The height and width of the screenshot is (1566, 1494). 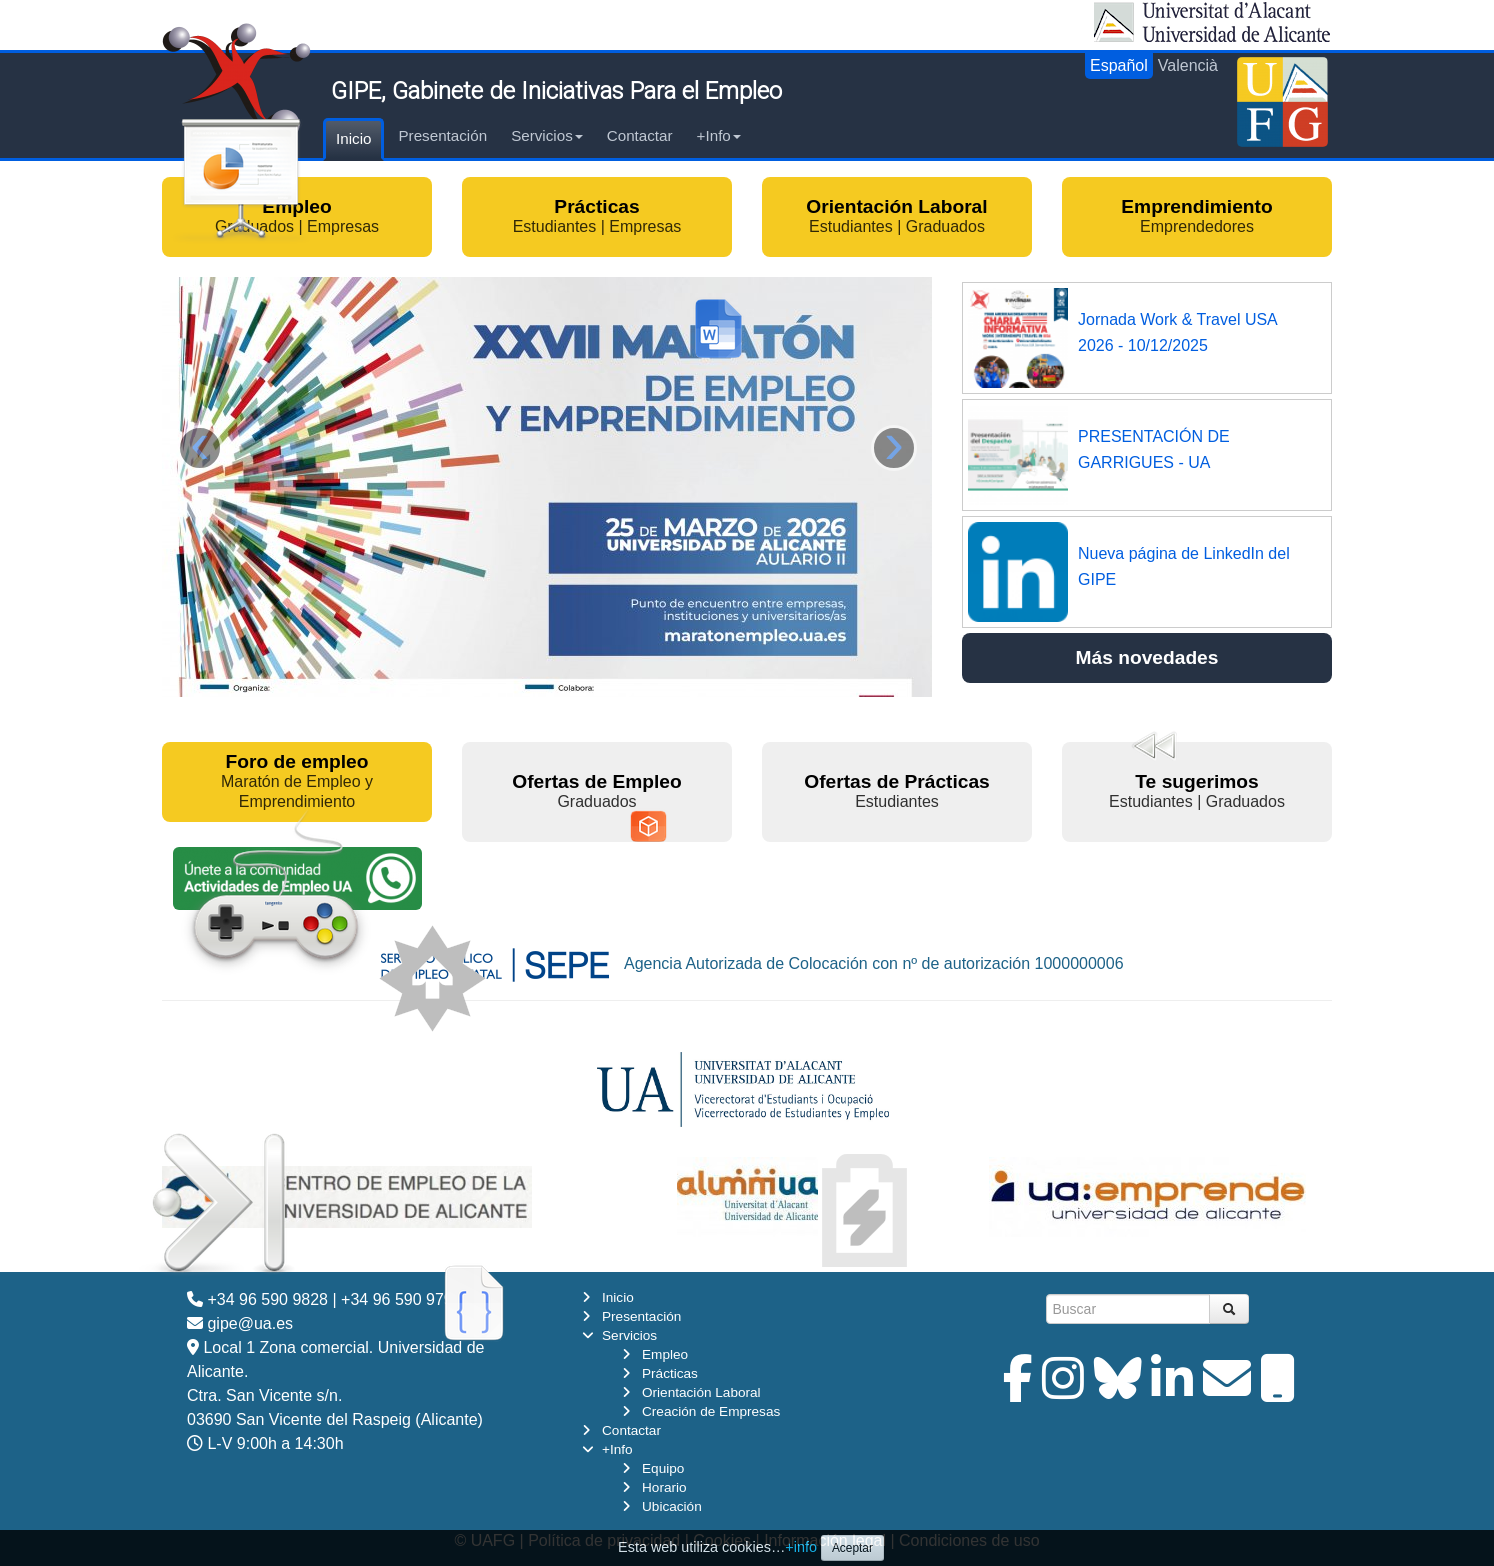 What do you see at coordinates (221, 1202) in the screenshot?
I see `go to the first item in a list or sequence` at bounding box center [221, 1202].